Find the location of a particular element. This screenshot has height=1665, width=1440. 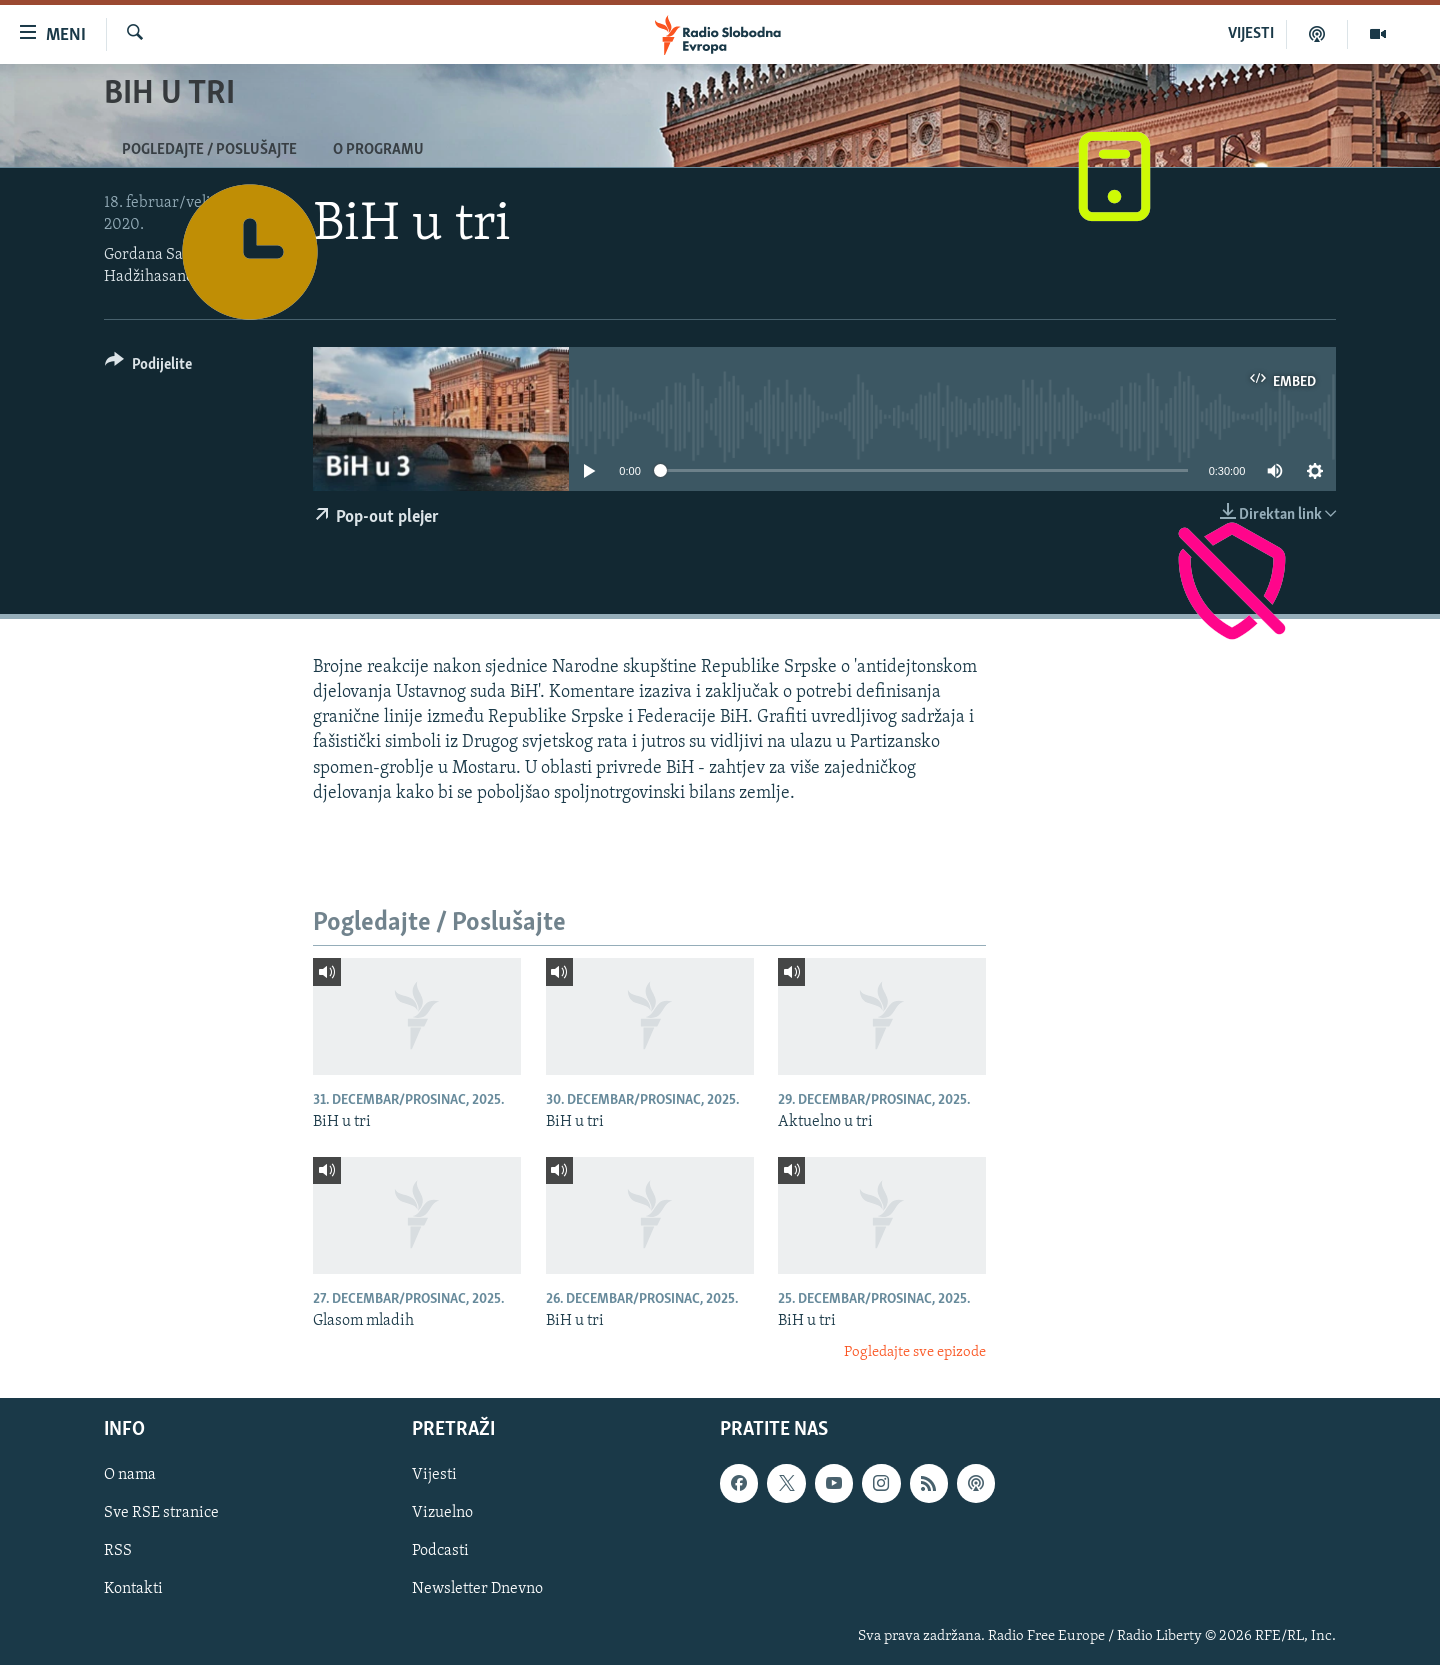

view current time is located at coordinates (250, 252).